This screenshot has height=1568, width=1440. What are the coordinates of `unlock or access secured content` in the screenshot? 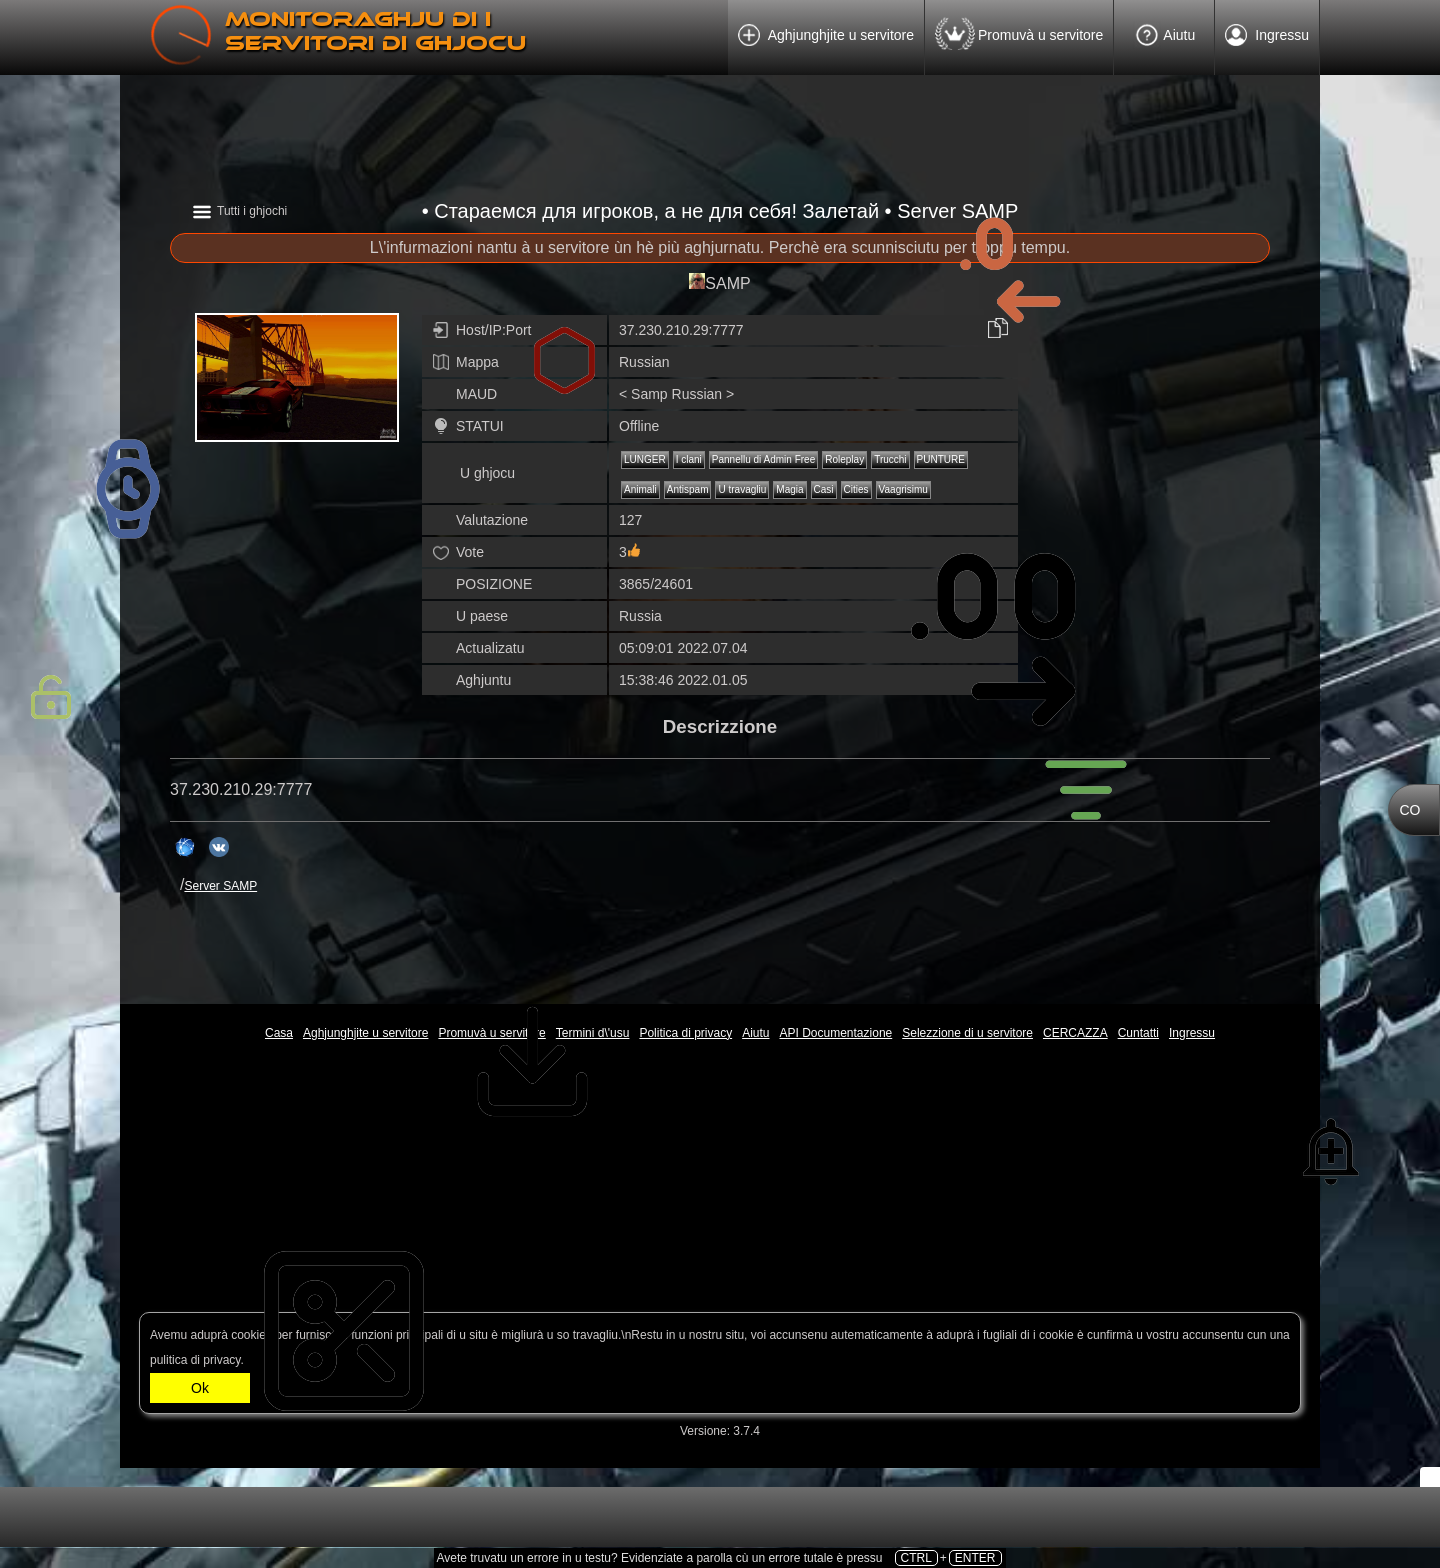 It's located at (51, 697).